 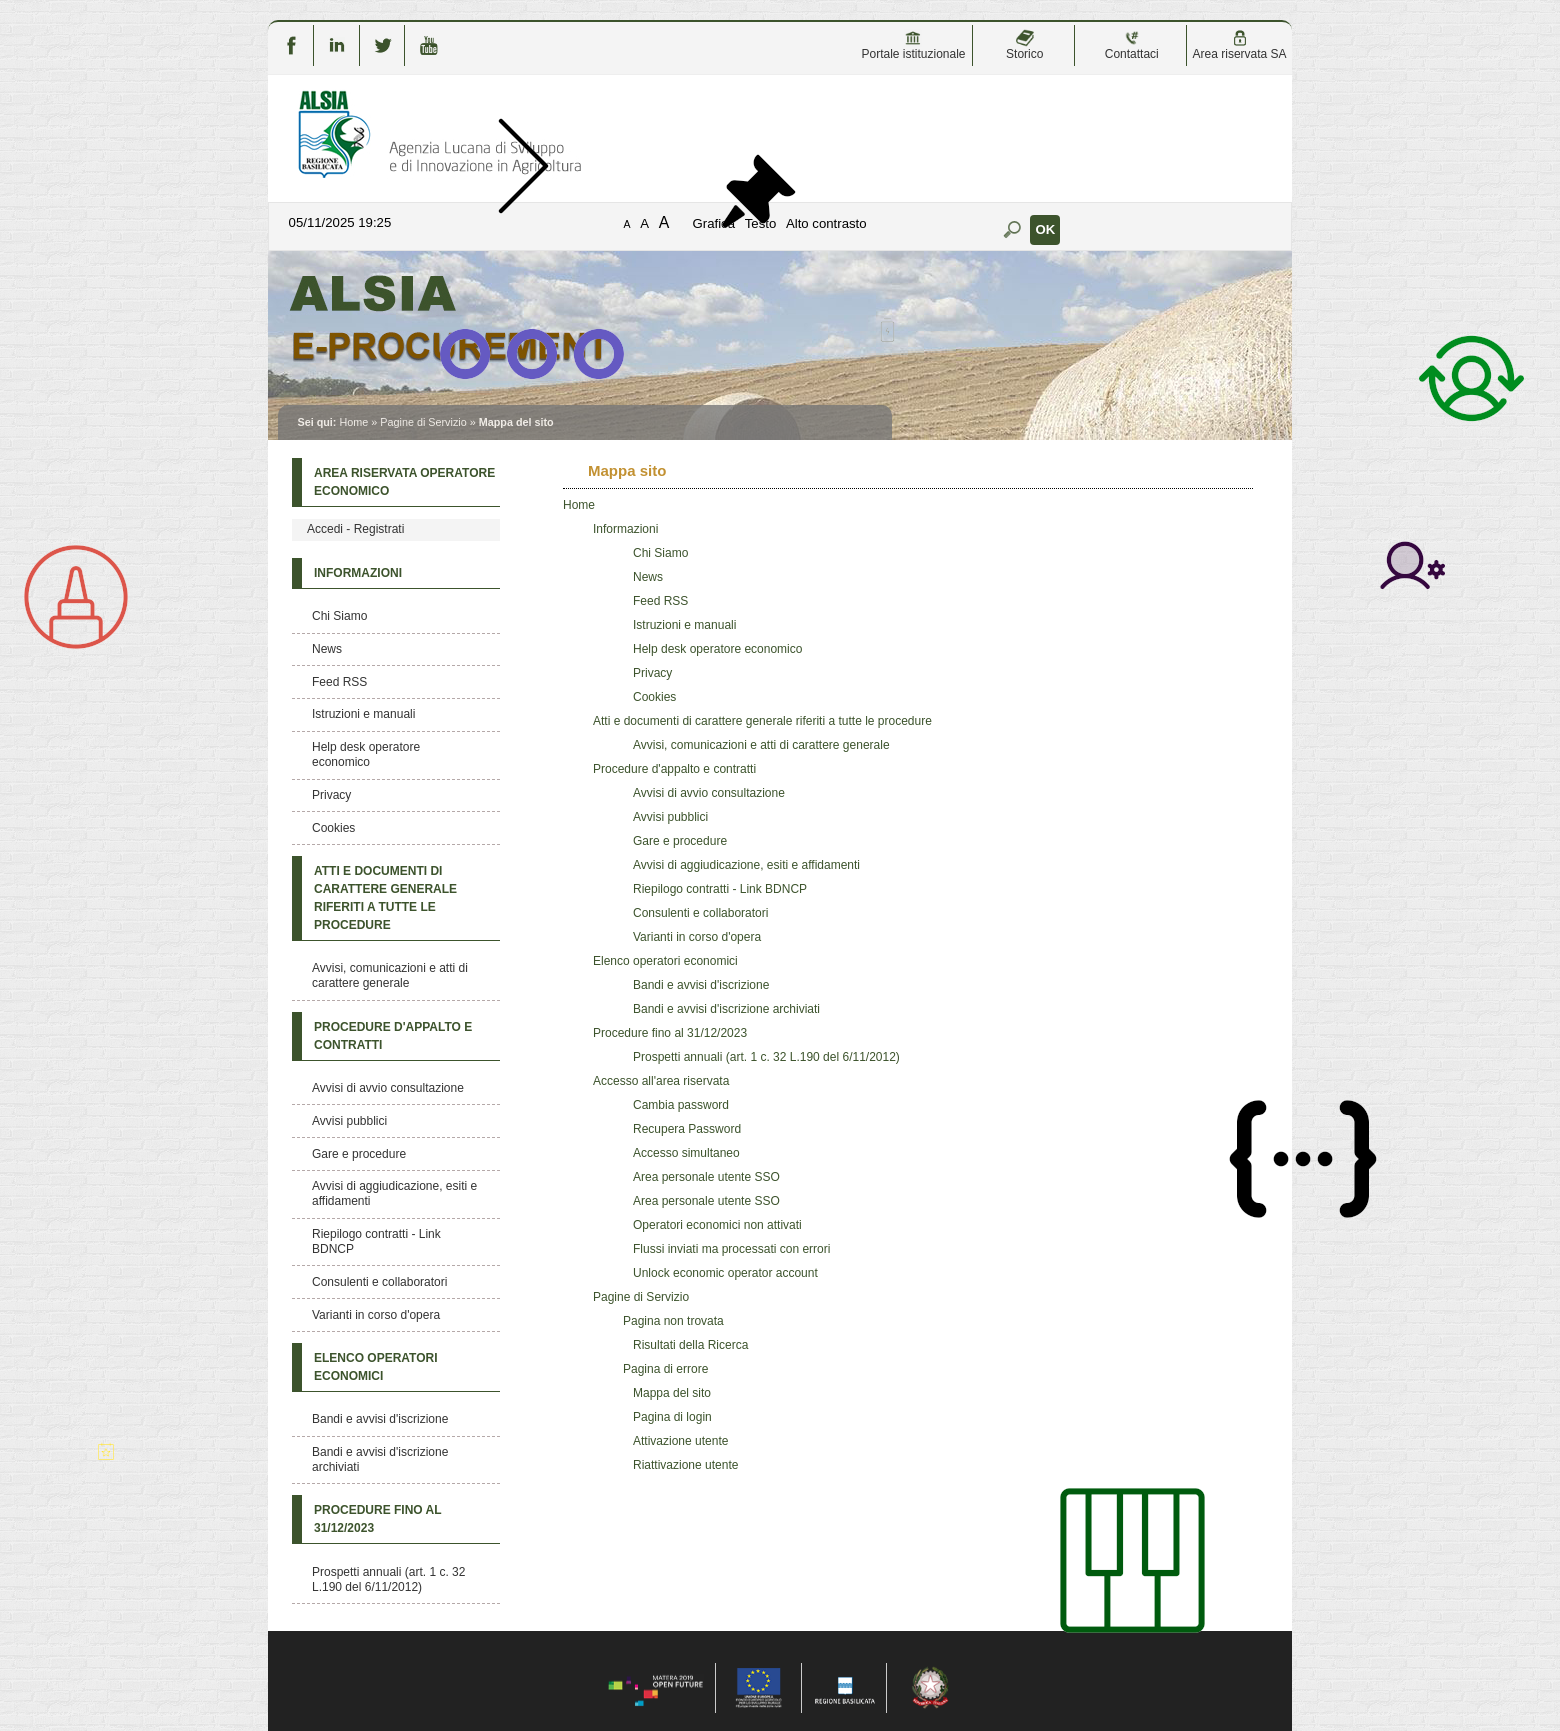 I want to click on view code snippets or embedded content, so click(x=1303, y=1159).